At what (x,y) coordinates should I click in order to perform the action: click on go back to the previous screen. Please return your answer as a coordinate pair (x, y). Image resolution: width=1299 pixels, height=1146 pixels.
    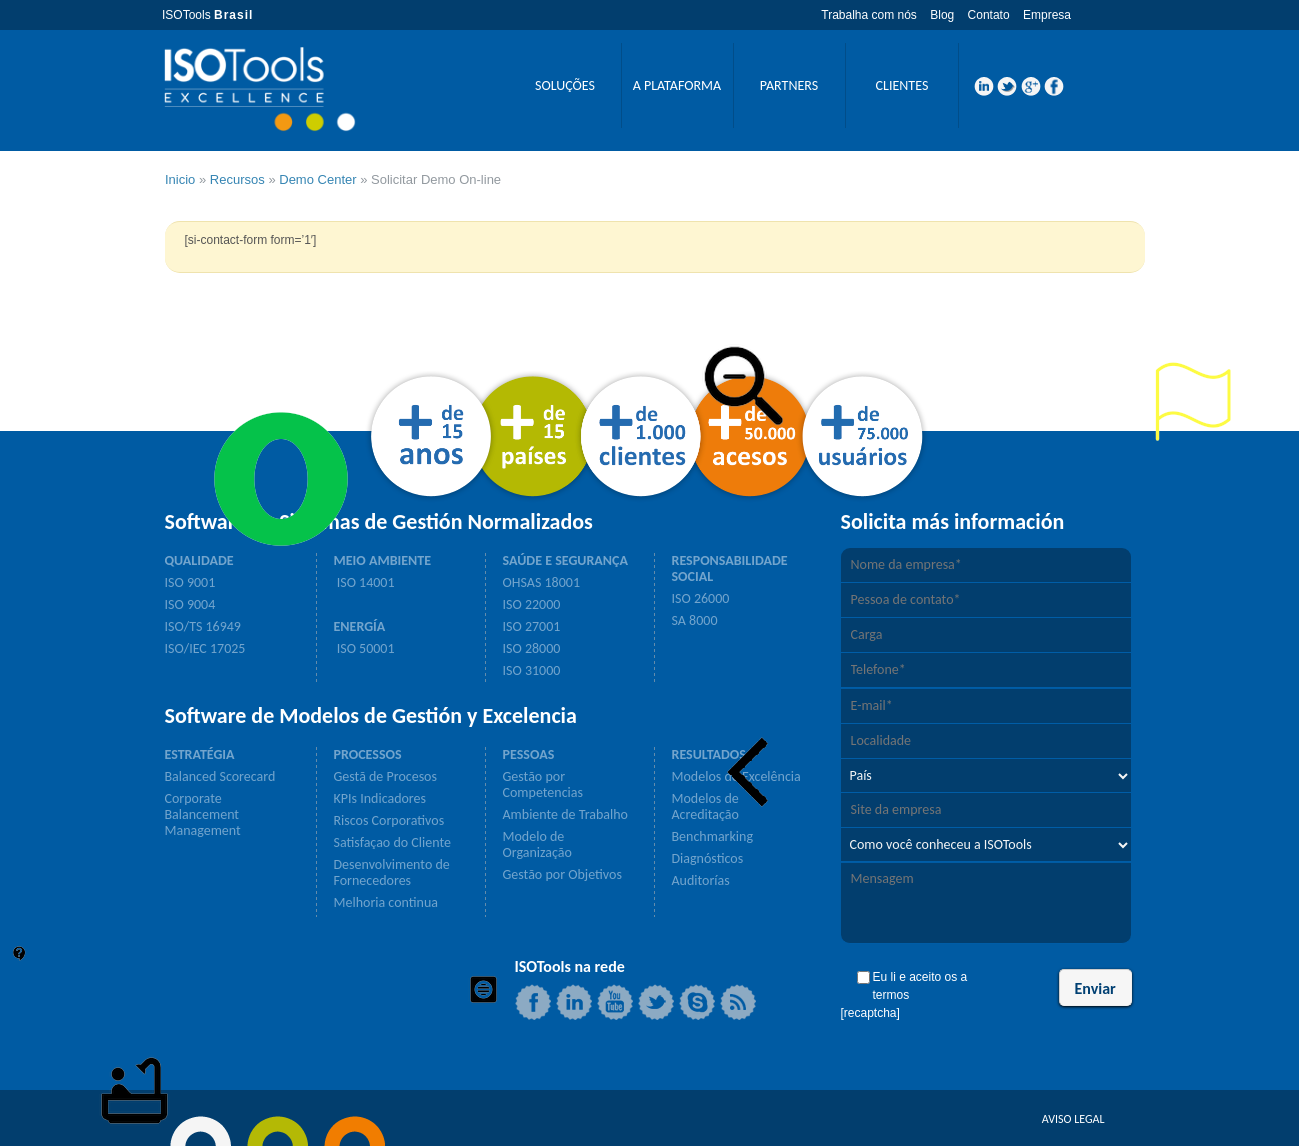
    Looking at the image, I should click on (749, 772).